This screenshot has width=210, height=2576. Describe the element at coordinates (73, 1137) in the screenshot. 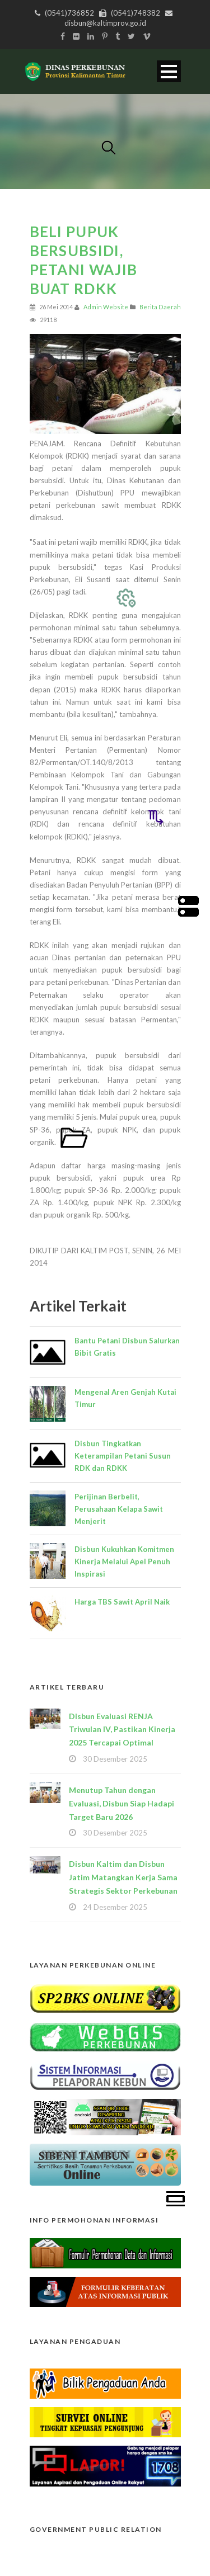

I see `open folder to view contents` at that location.